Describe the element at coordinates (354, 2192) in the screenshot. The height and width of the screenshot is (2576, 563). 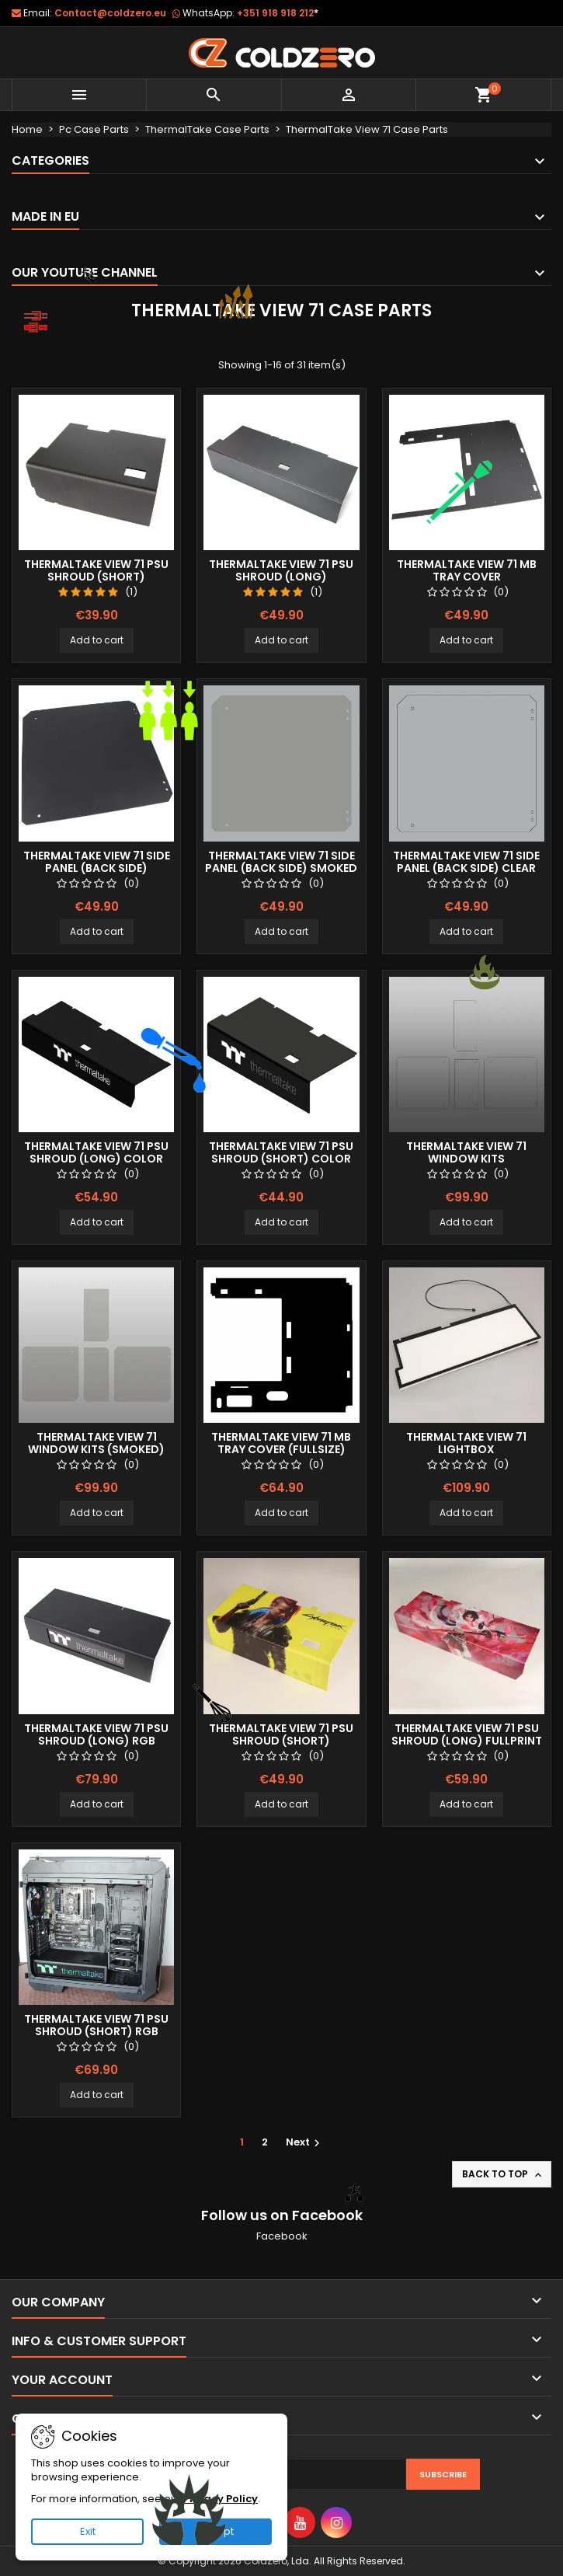
I see `jump across platforms or obstacles` at that location.